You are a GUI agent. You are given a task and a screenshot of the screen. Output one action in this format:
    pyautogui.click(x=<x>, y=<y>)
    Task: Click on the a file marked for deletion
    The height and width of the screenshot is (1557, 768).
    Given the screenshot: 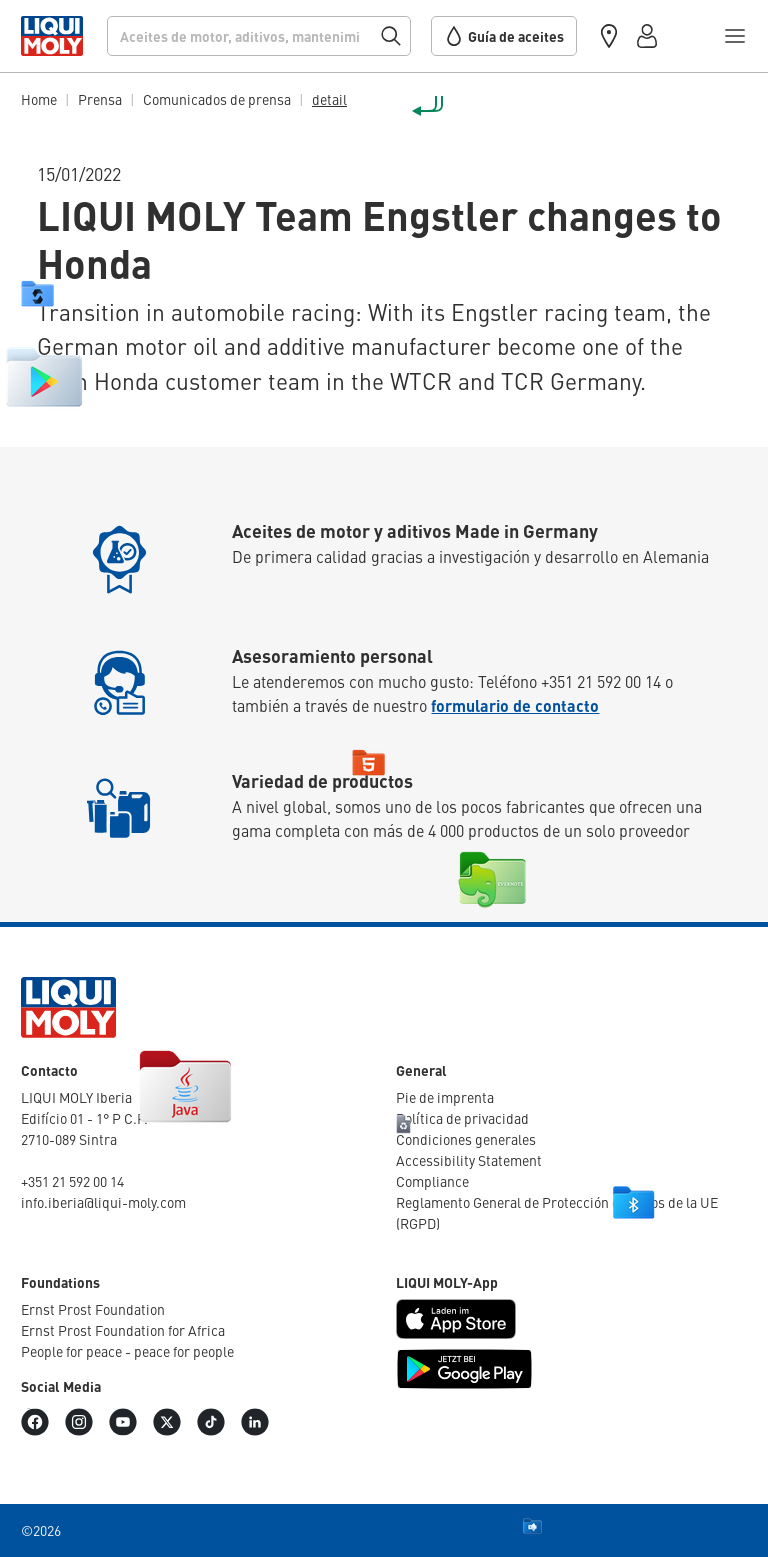 What is the action you would take?
    pyautogui.click(x=403, y=1124)
    